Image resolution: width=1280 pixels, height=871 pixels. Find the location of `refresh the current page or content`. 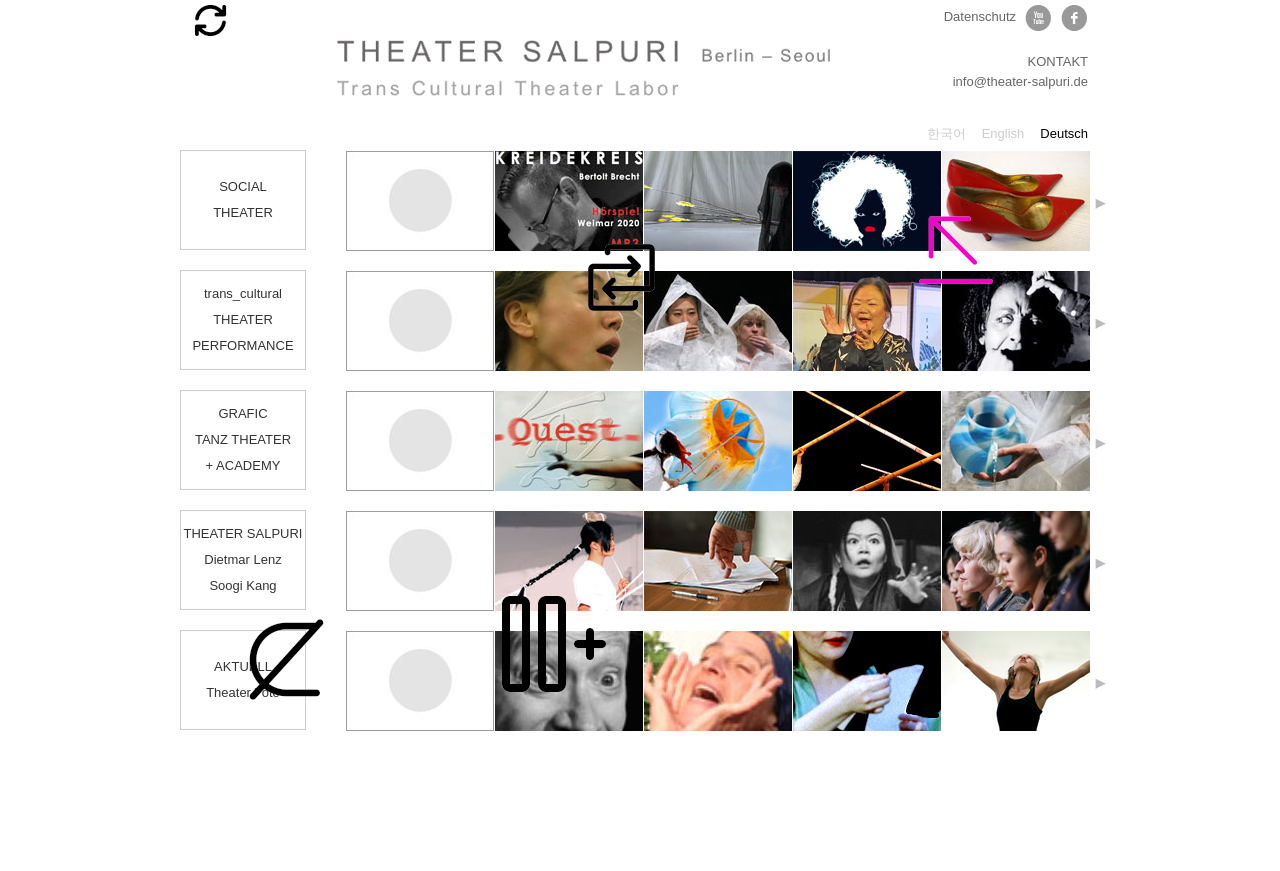

refresh the current page or content is located at coordinates (210, 20).